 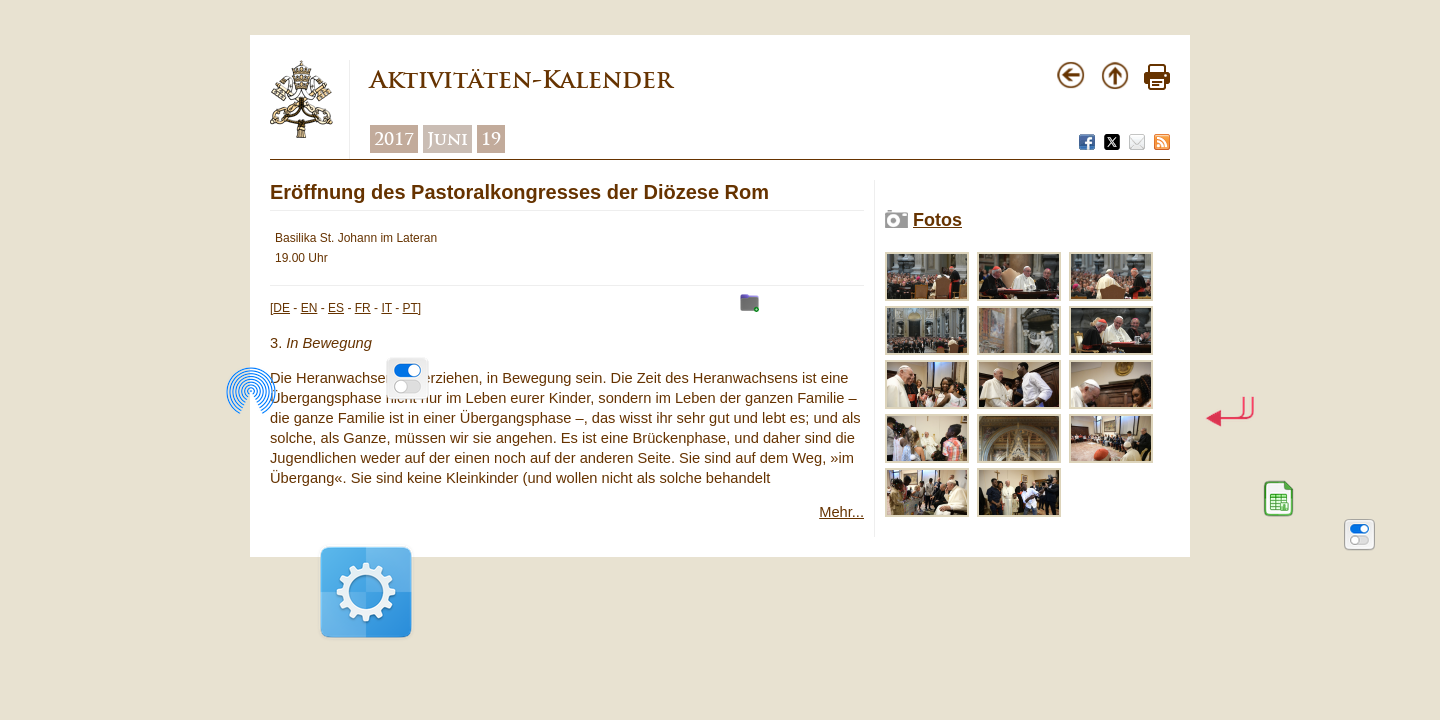 I want to click on open an opendocument spreadsheet file, so click(x=1278, y=498).